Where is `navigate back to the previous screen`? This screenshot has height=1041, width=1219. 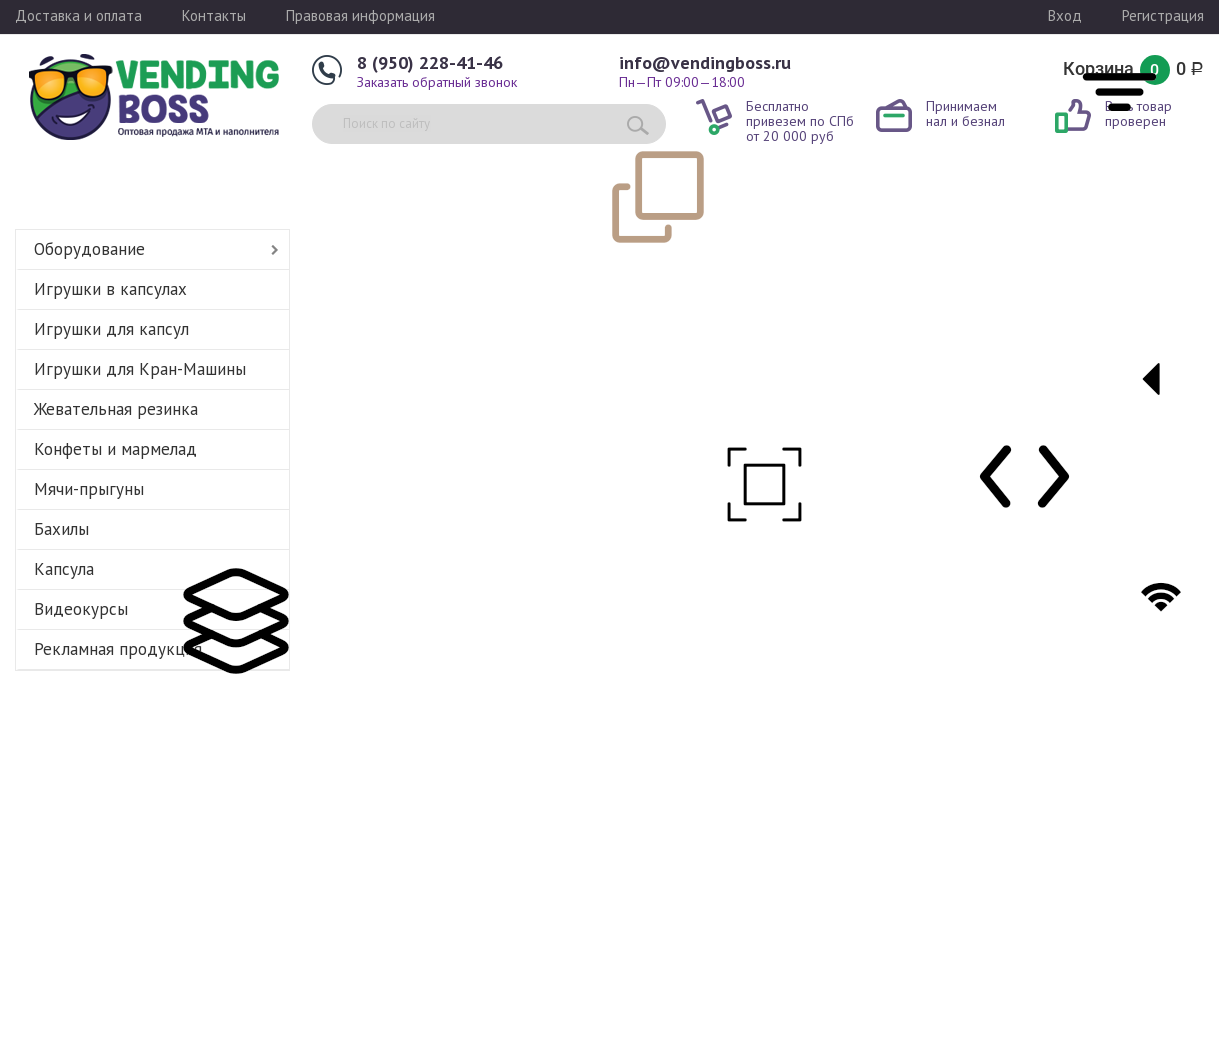 navigate back to the previous screen is located at coordinates (1151, 379).